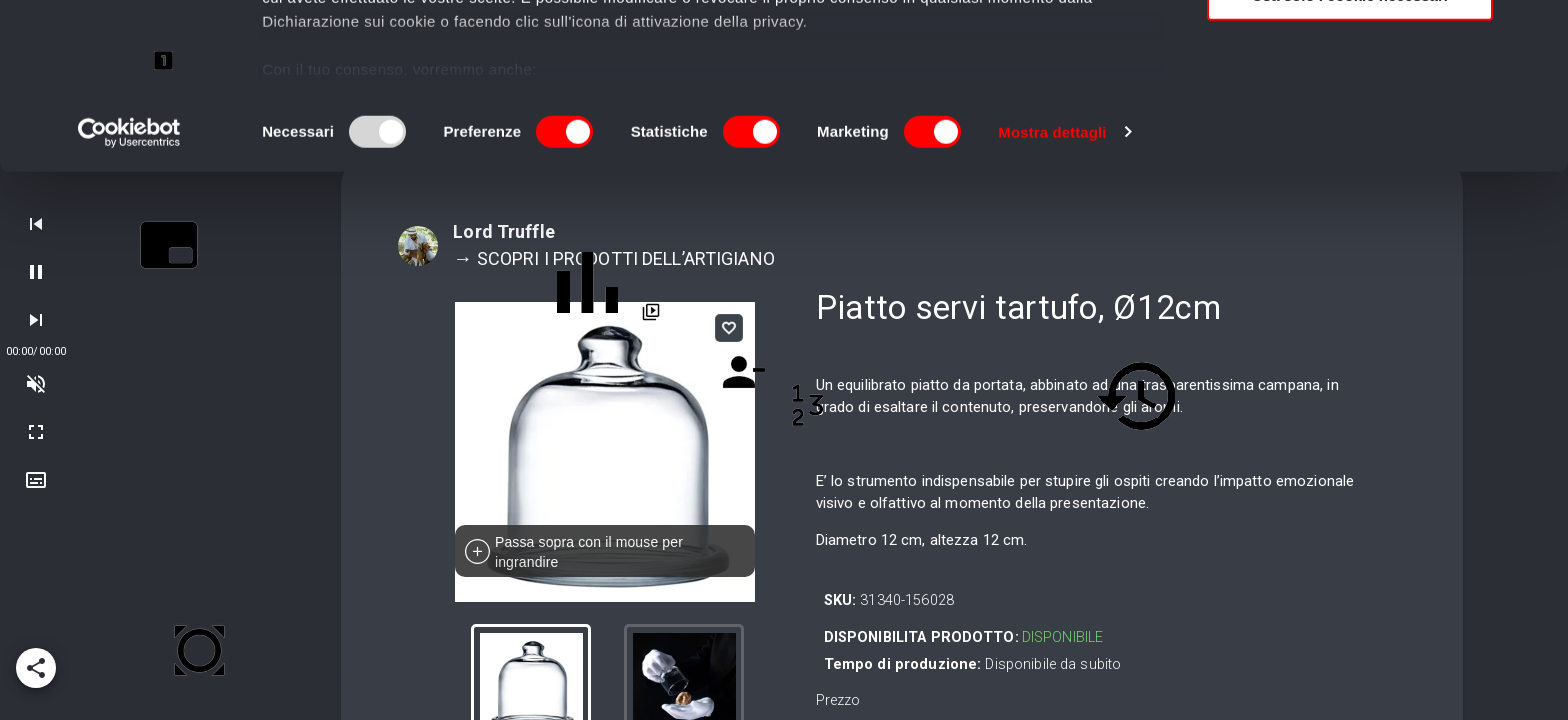 This screenshot has width=1568, height=720. Describe the element at coordinates (1138, 396) in the screenshot. I see `view browsing or activity history` at that location.